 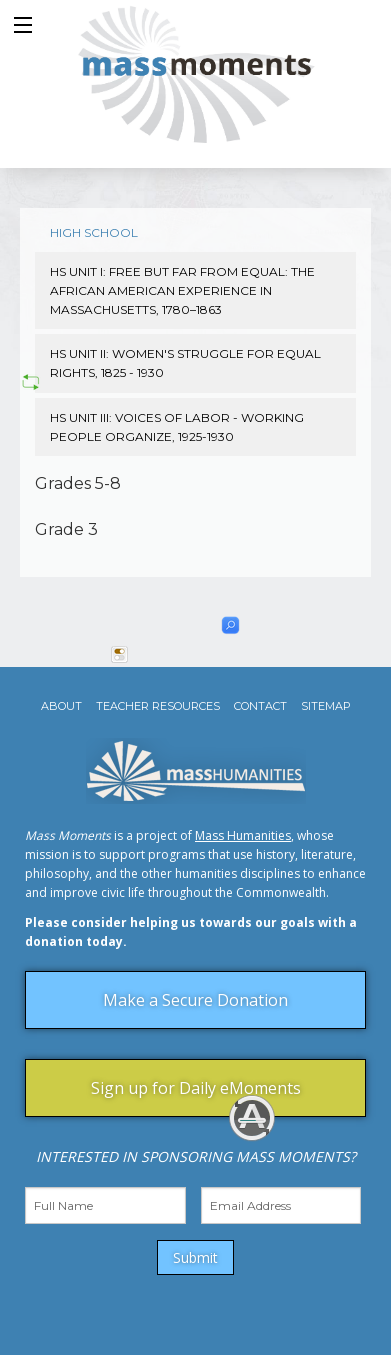 I want to click on check for system software updates, so click(x=252, y=1118).